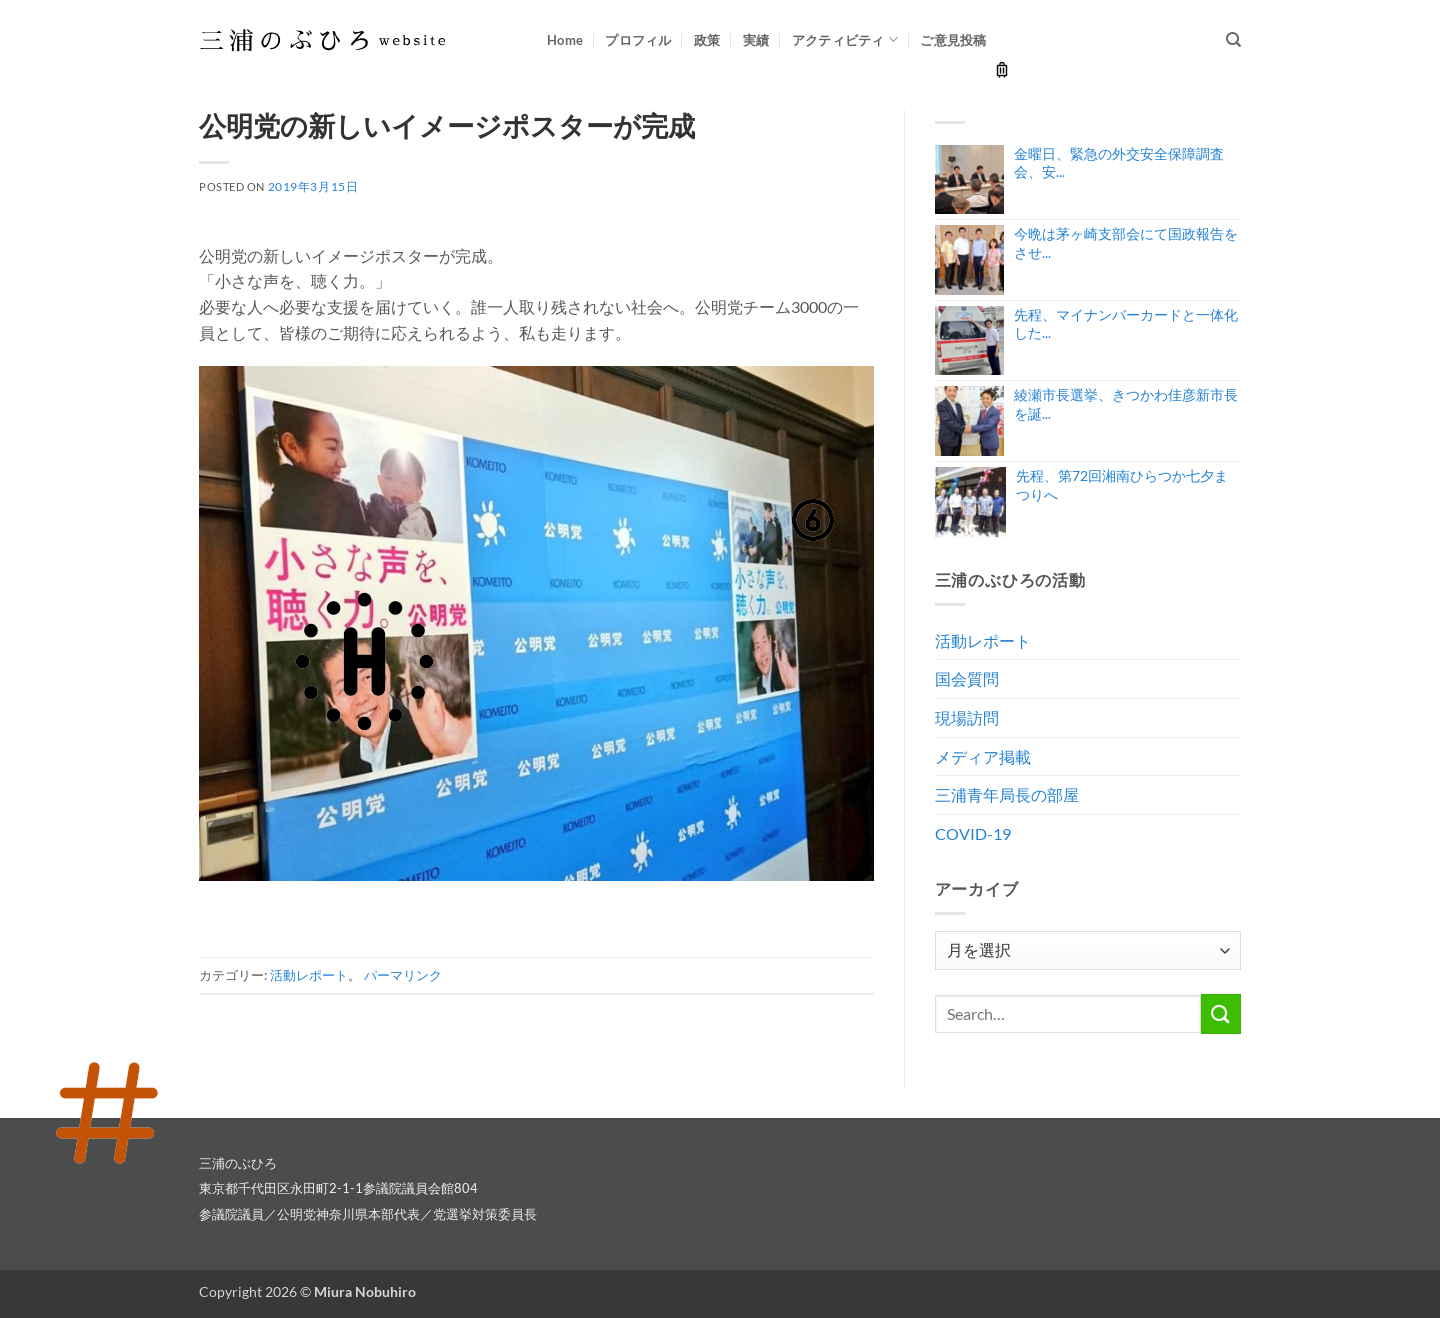 This screenshot has width=1440, height=1318. I want to click on access travel or trip planning features, so click(1002, 70).